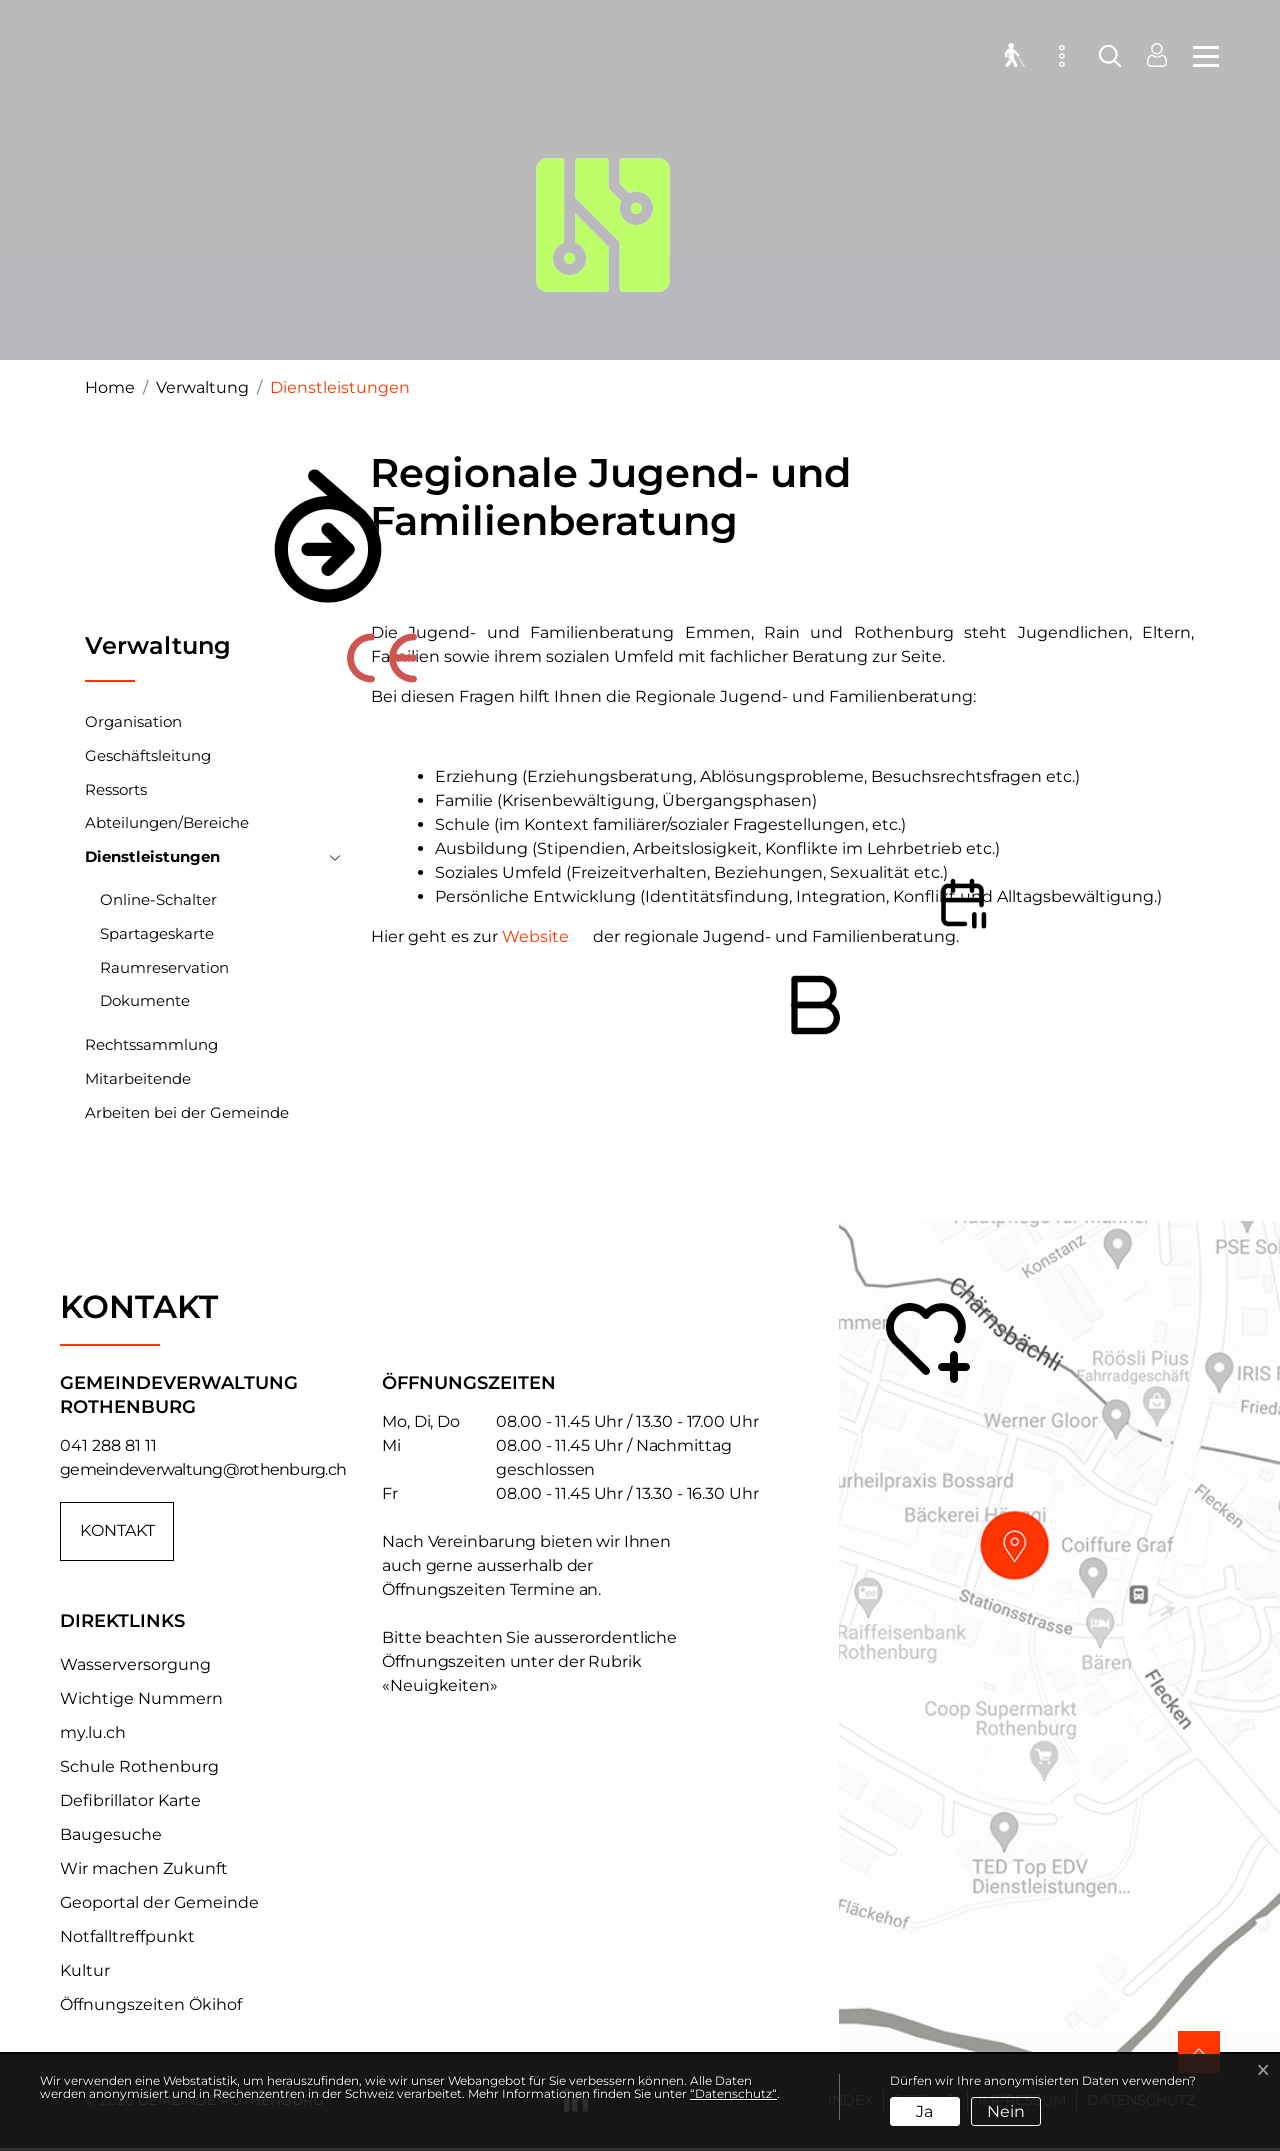  I want to click on access hardware or circuit settings, so click(603, 225).